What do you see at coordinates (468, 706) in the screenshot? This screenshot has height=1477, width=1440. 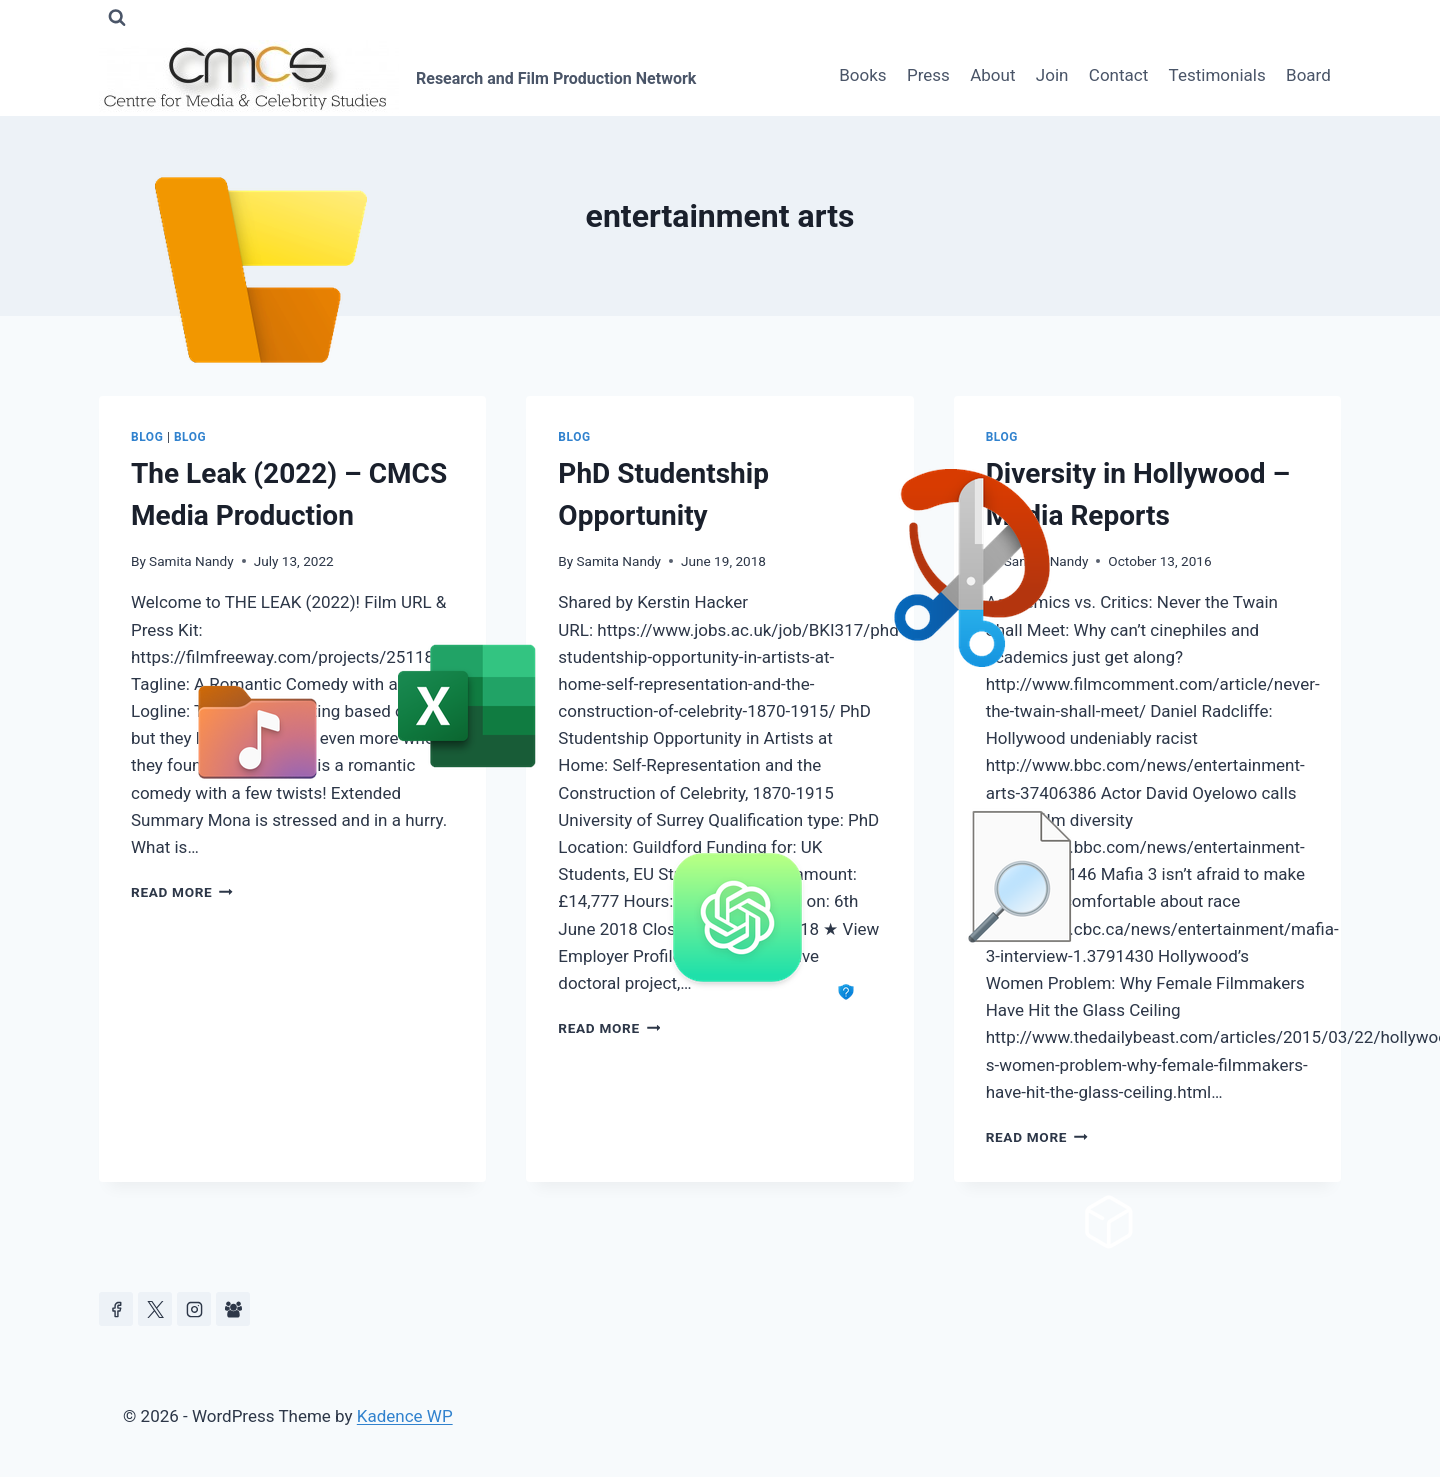 I see `open Microsoft Excel` at bounding box center [468, 706].